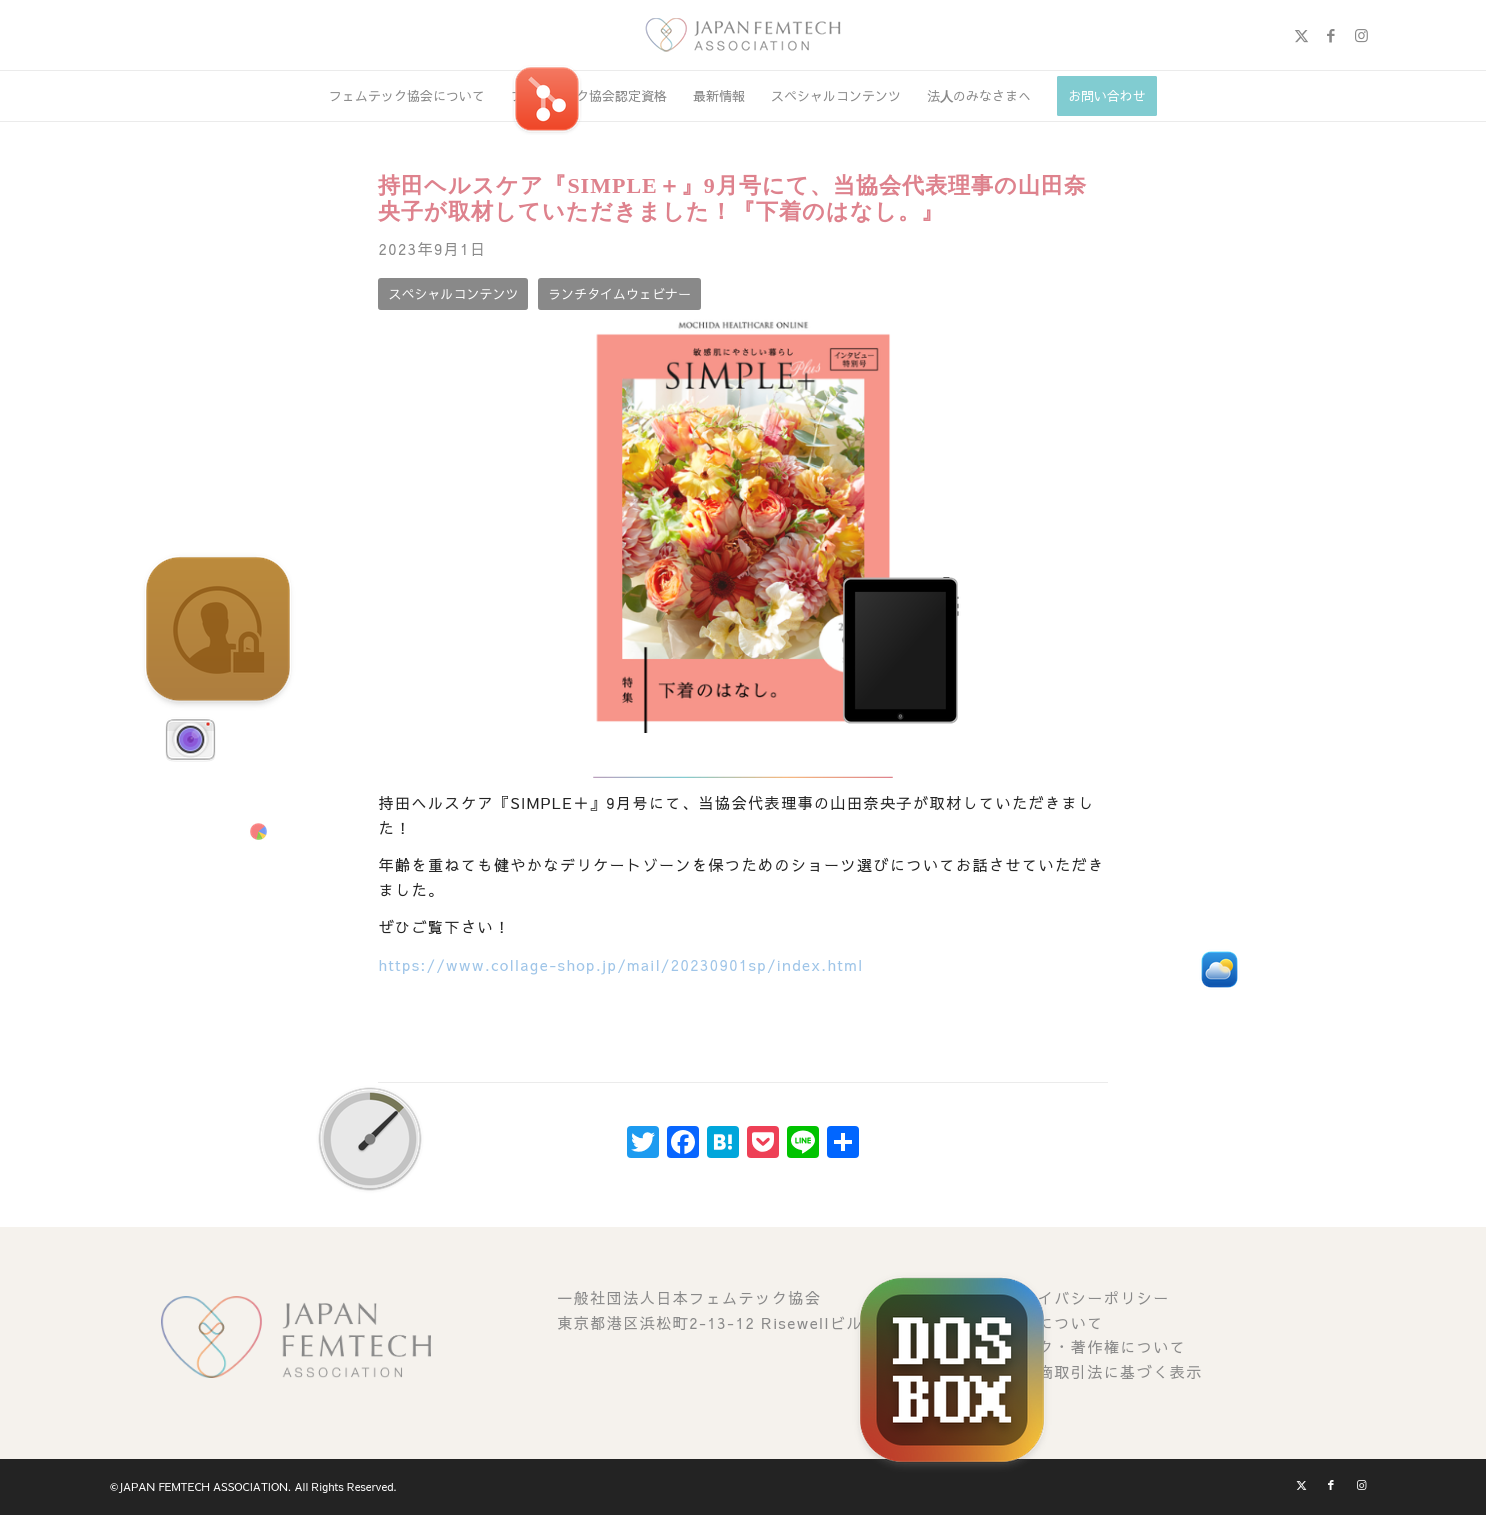 The width and height of the screenshot is (1486, 1515). What do you see at coordinates (370, 1139) in the screenshot?
I see `launch sysprof system profiler` at bounding box center [370, 1139].